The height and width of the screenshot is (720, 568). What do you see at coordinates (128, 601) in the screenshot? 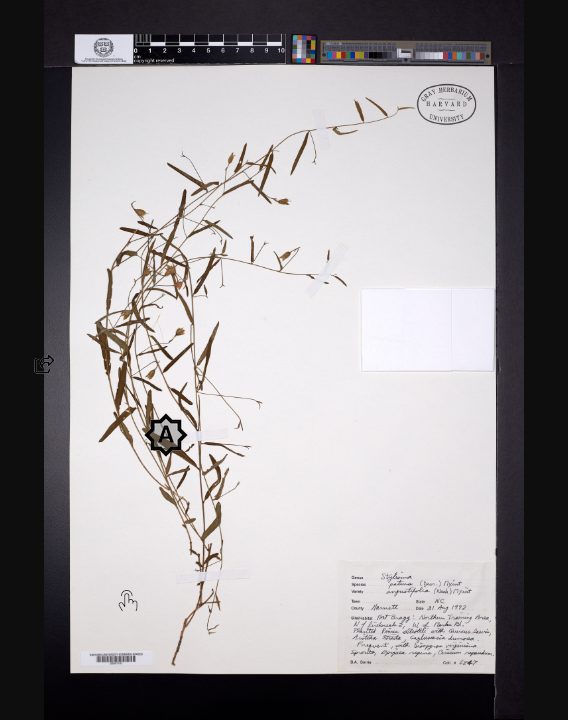
I see `tap to interact with this element` at bounding box center [128, 601].